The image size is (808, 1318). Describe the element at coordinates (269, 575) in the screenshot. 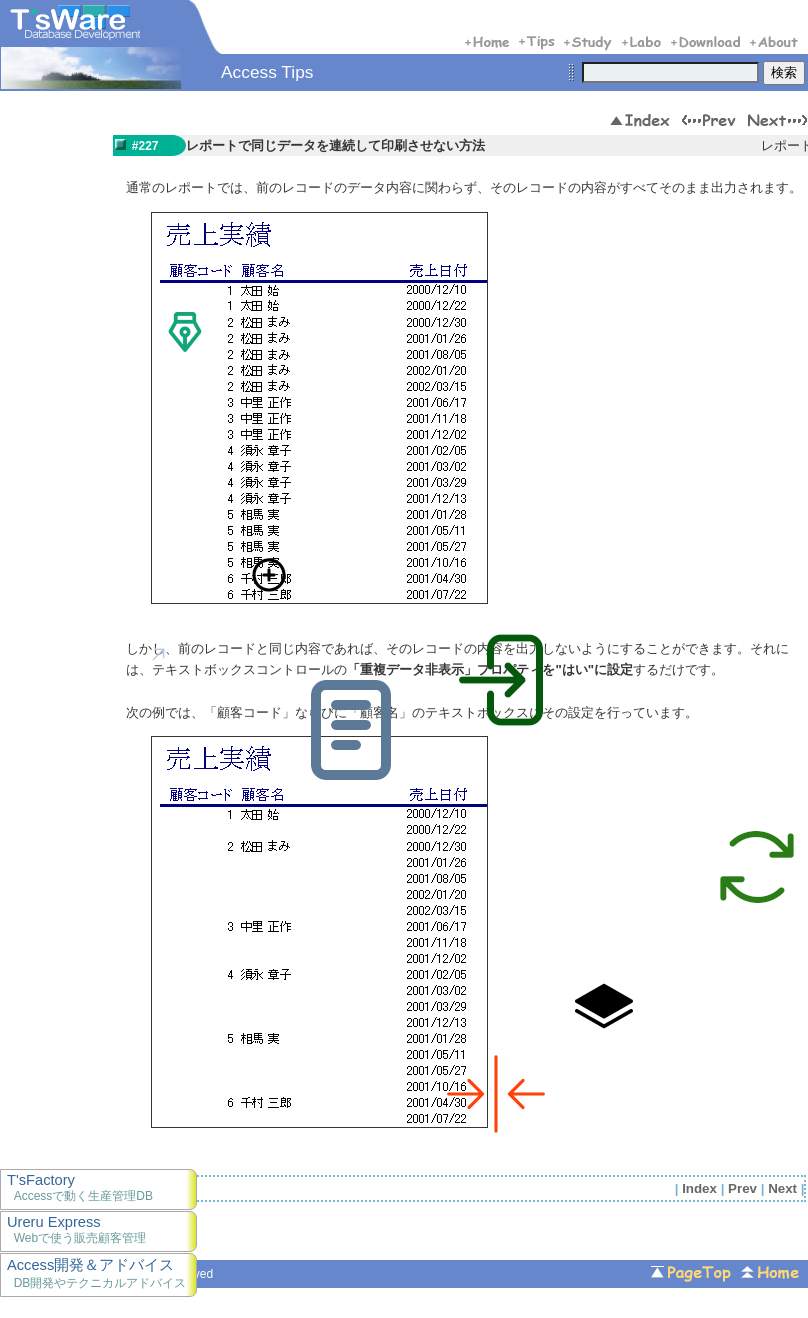

I see `add a new item` at that location.